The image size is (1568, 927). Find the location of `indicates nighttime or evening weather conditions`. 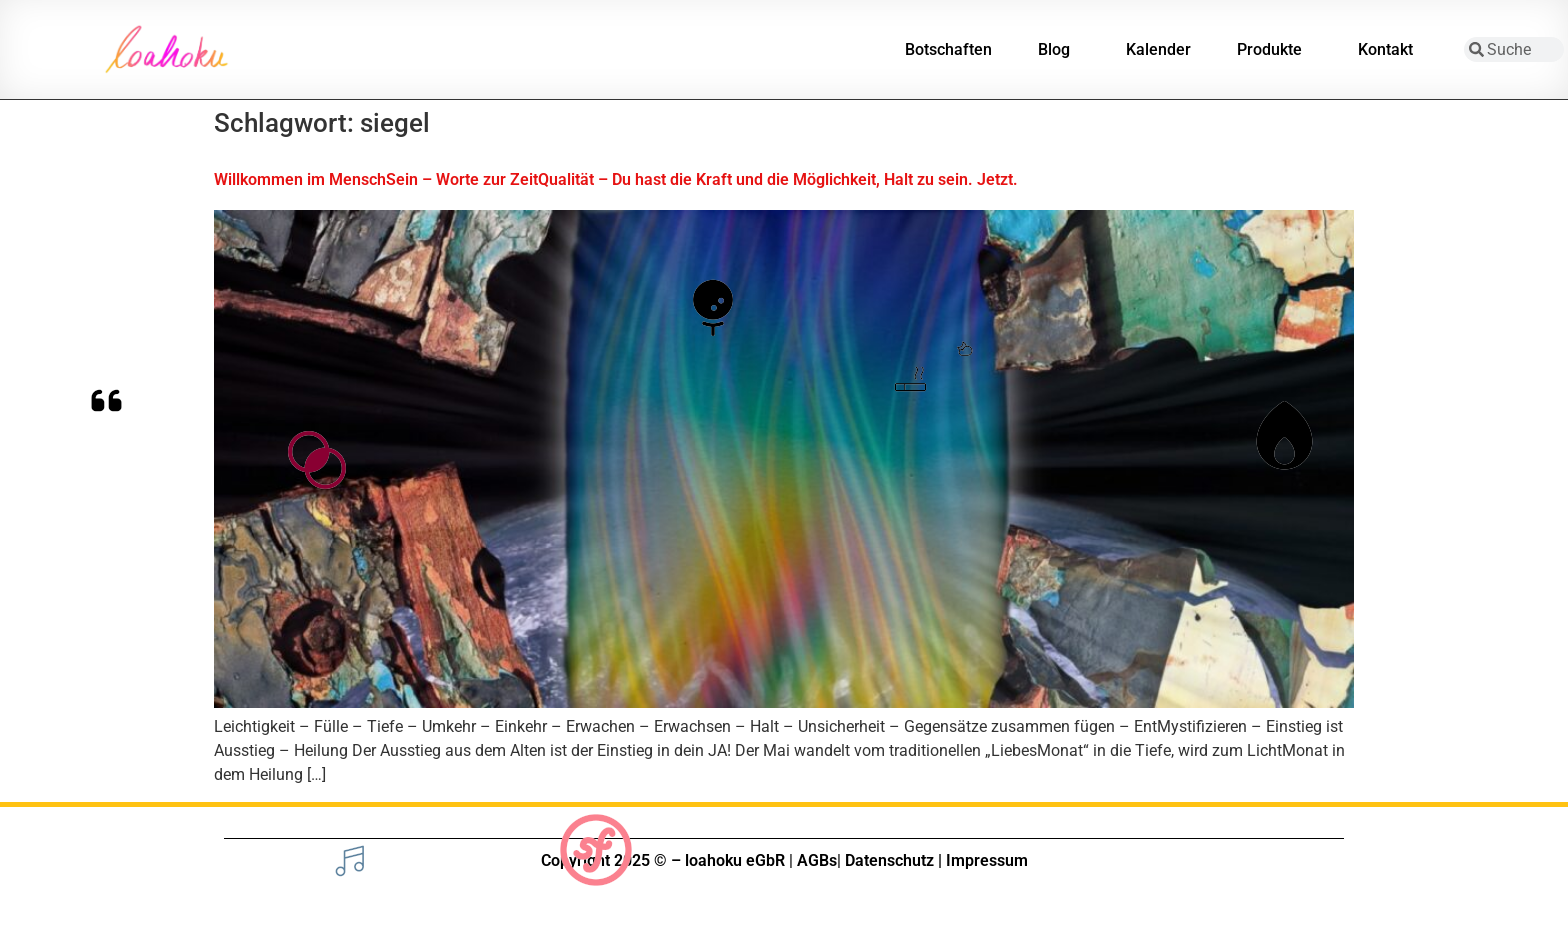

indicates nighttime or evening weather conditions is located at coordinates (964, 349).